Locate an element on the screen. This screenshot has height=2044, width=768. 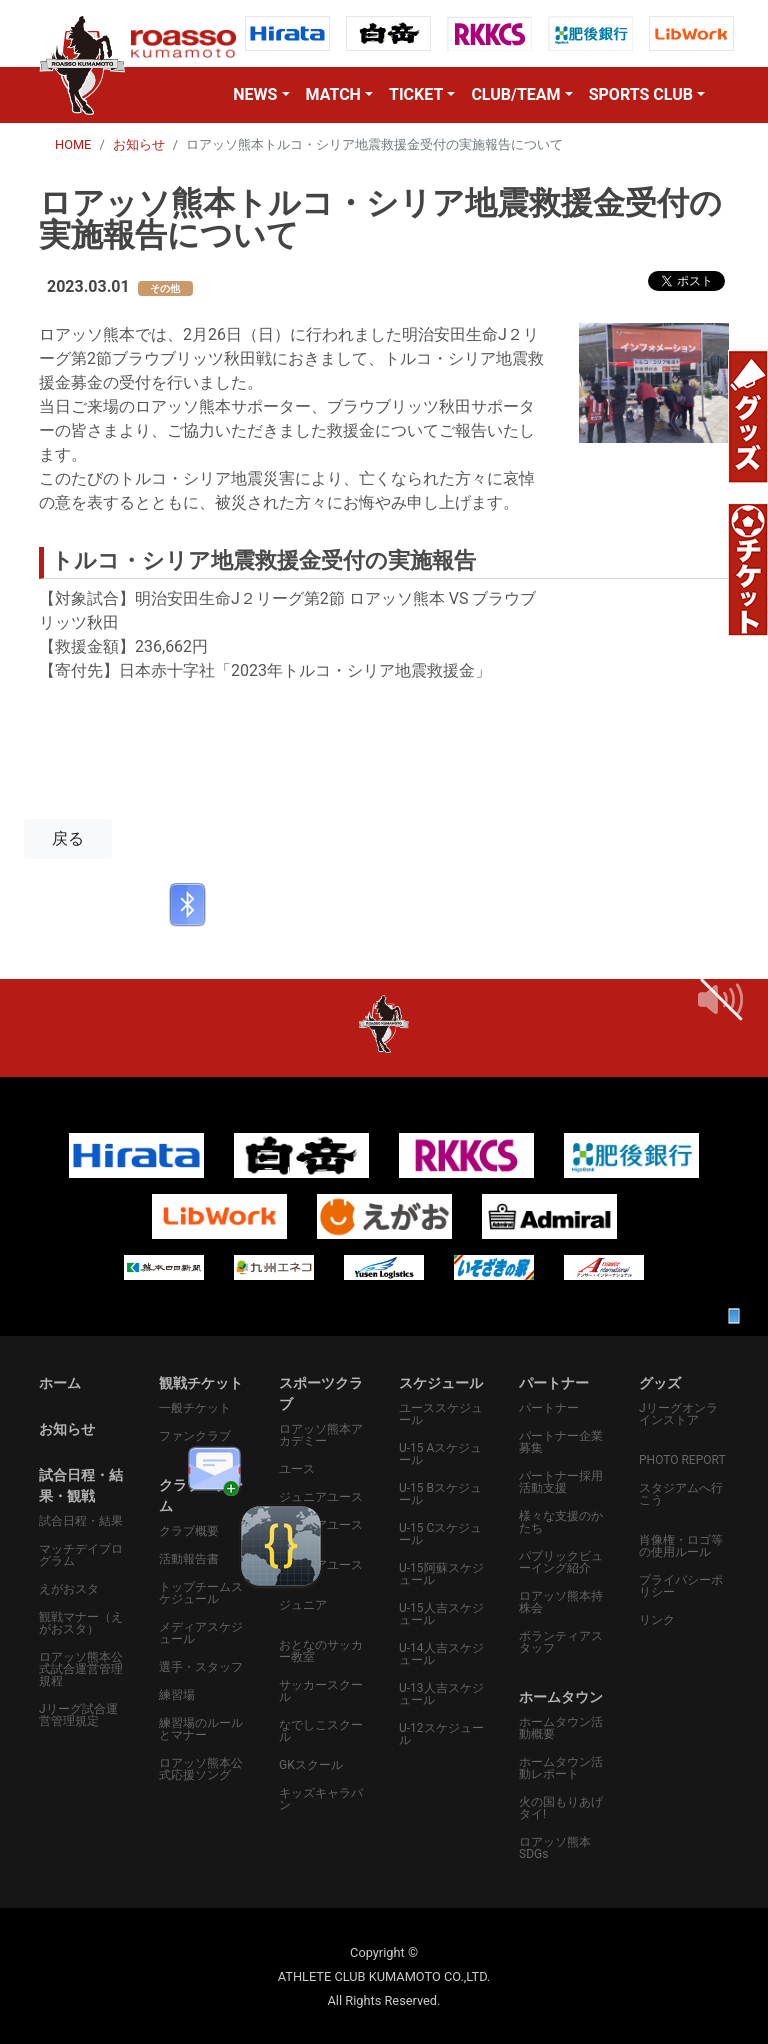
view connected iPad Pro device is located at coordinates (734, 1316).